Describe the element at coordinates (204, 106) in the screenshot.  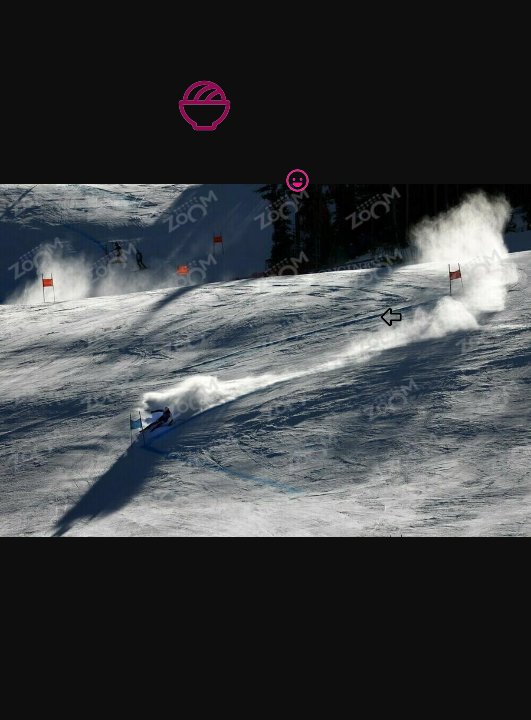
I see `view food or meal options` at that location.